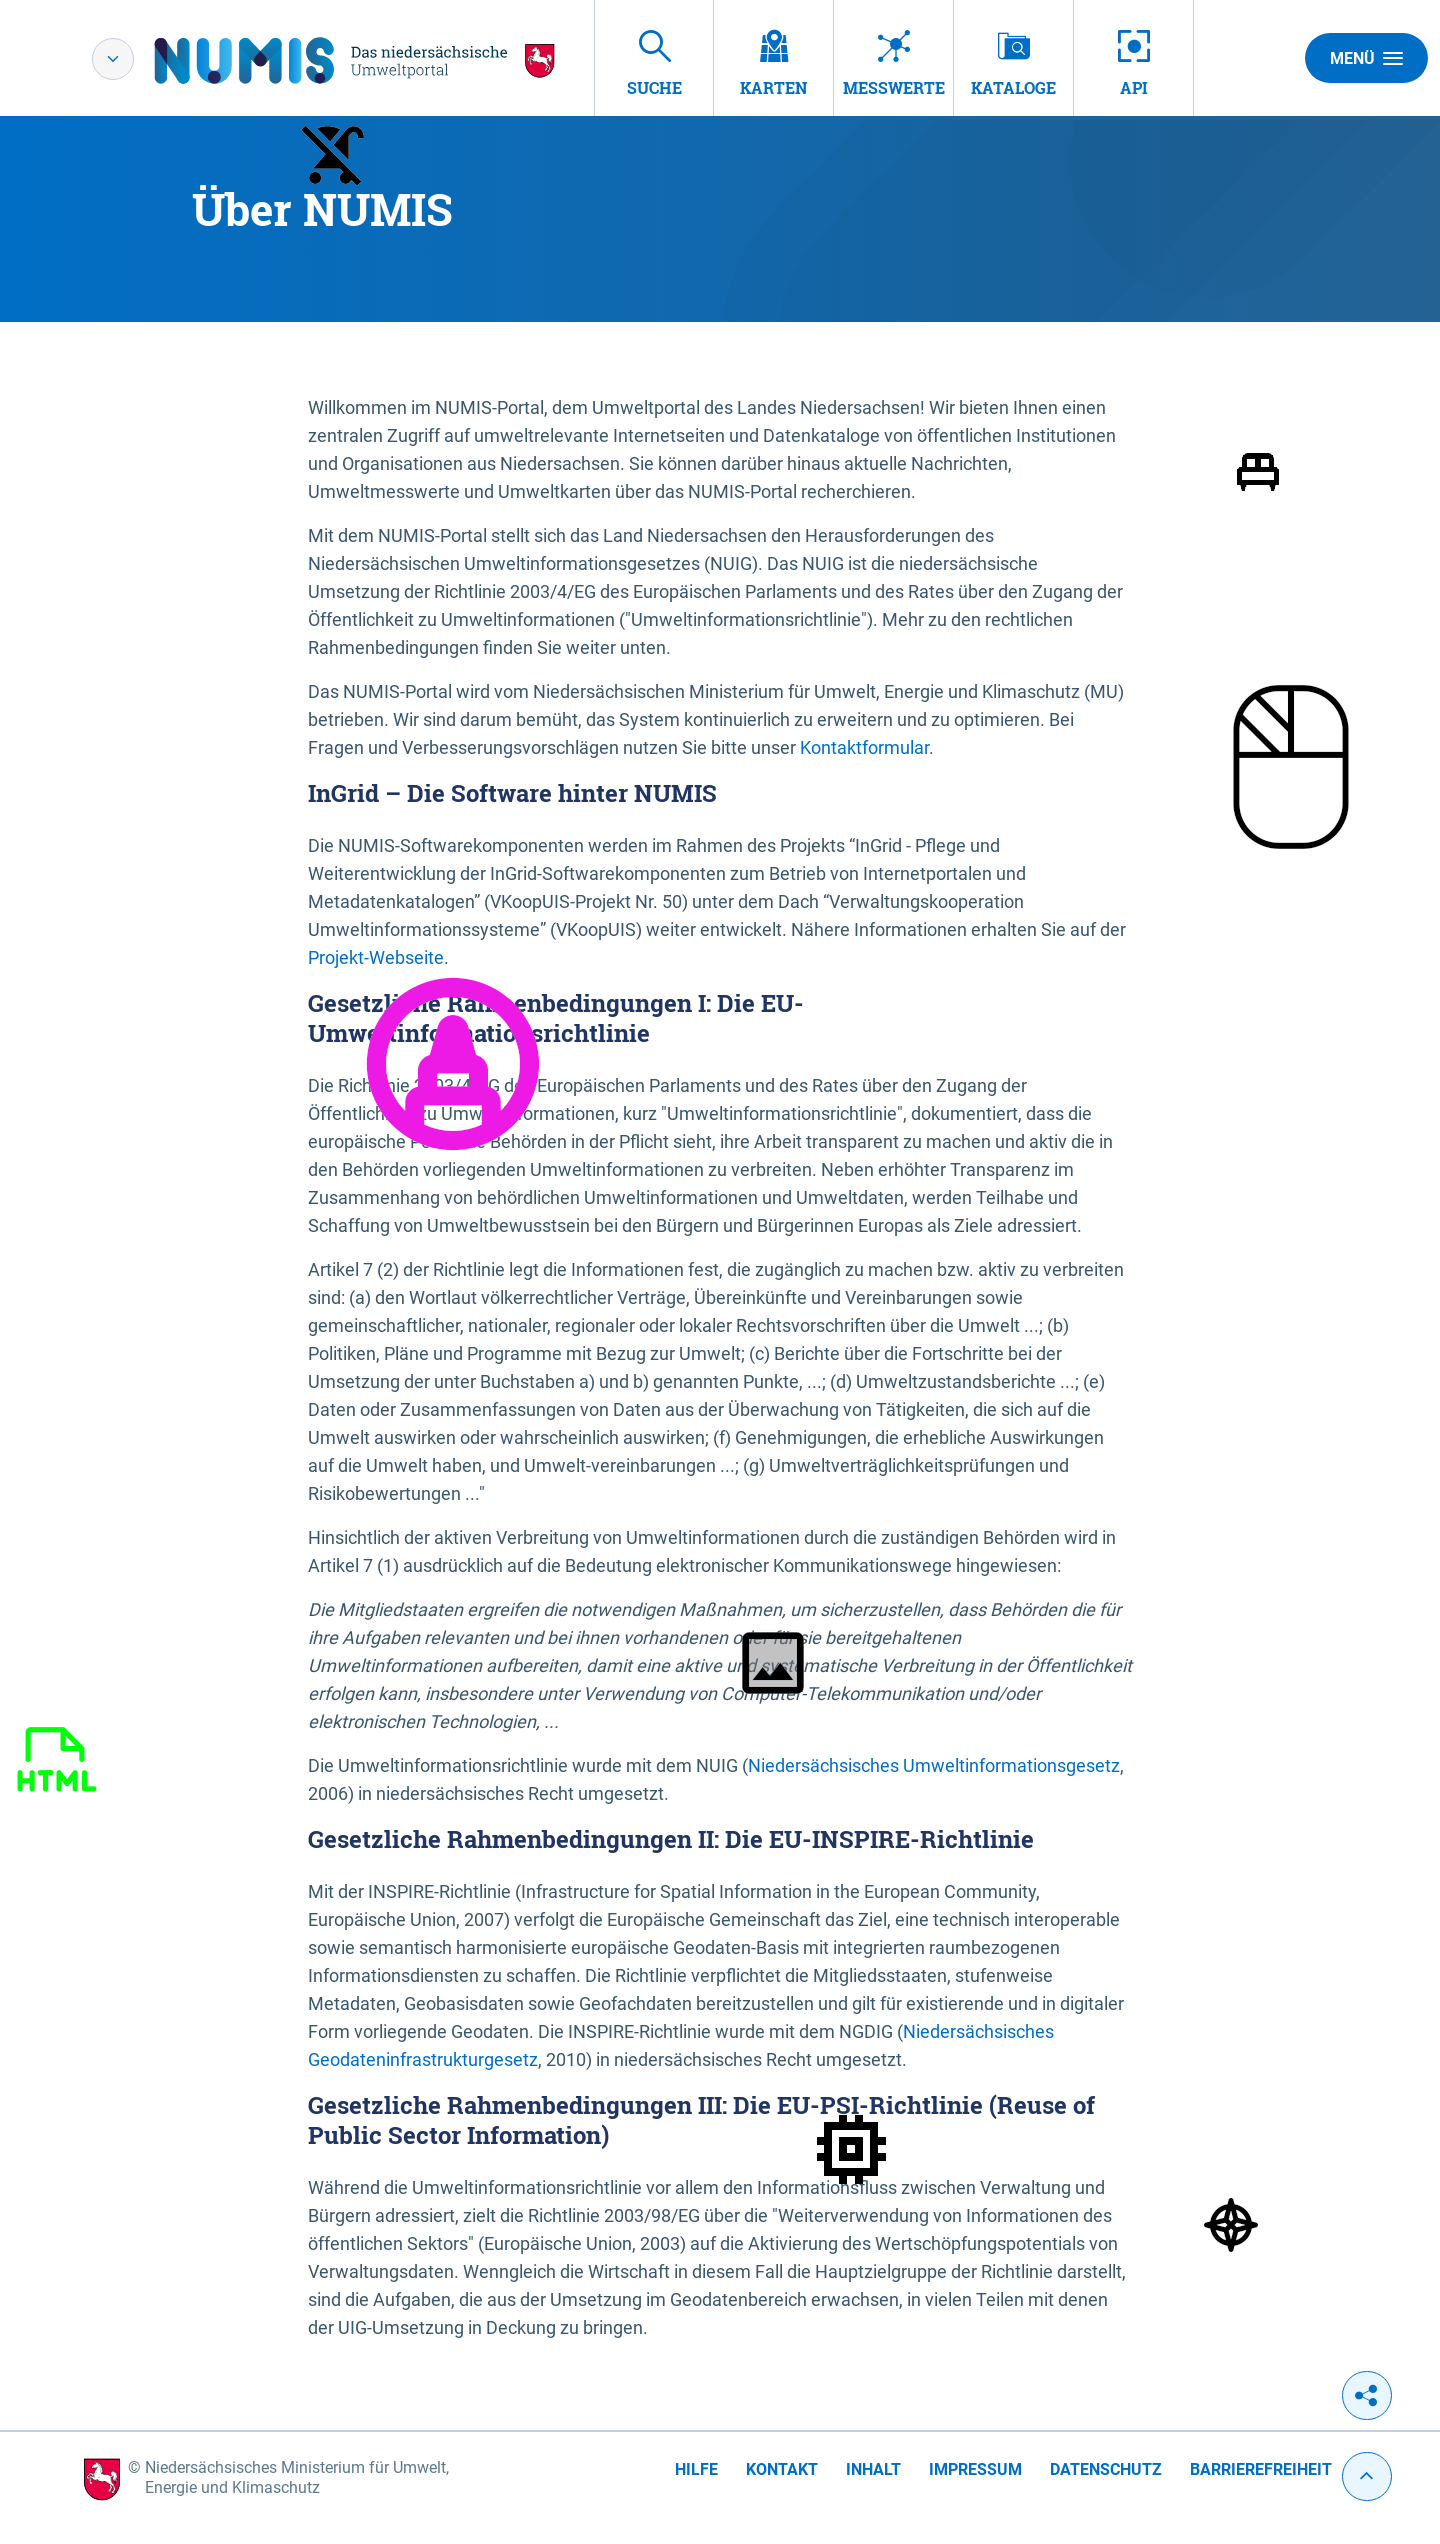  I want to click on open an HTML file, so click(55, 1762).